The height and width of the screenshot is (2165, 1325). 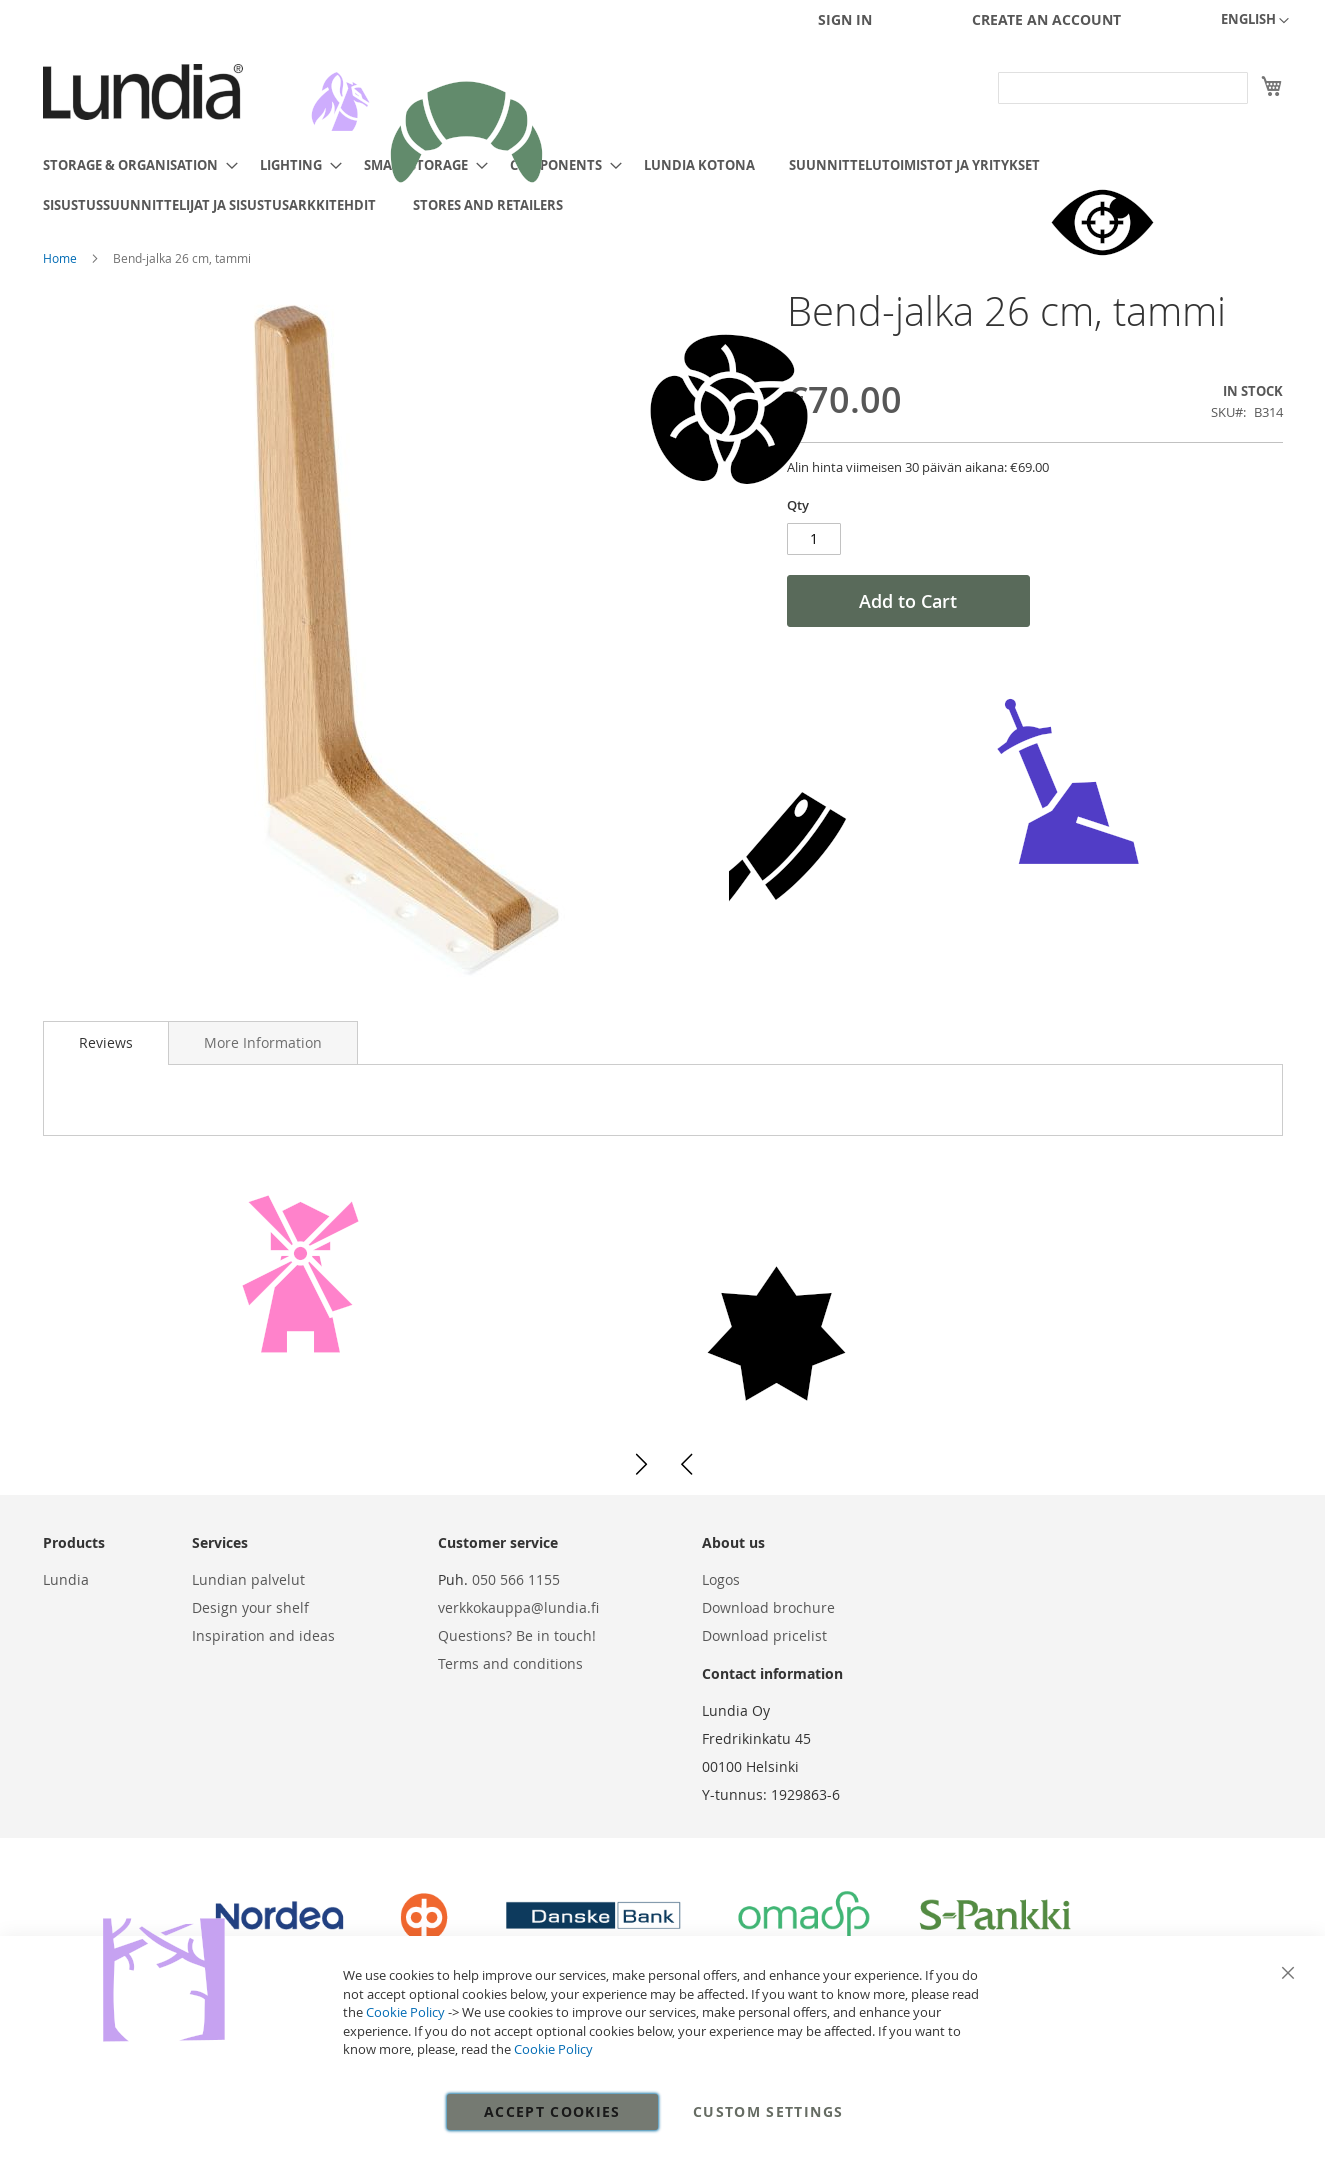 I want to click on enter a forest zone or nature area, so click(x=163, y=1980).